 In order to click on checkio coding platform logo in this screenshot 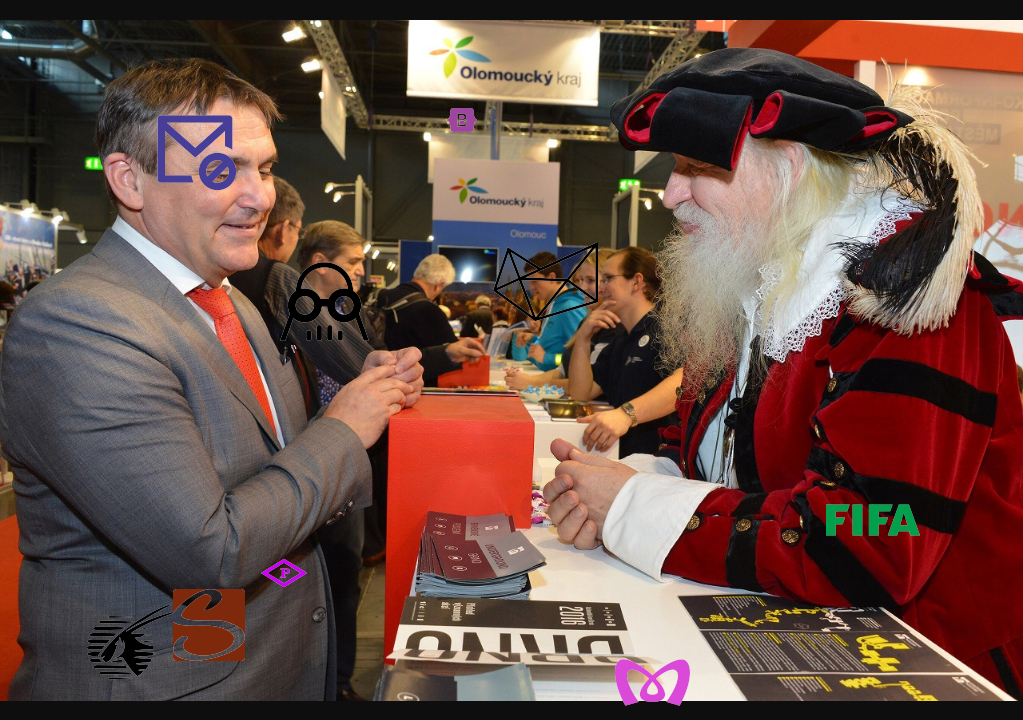, I will do `click(545, 281)`.